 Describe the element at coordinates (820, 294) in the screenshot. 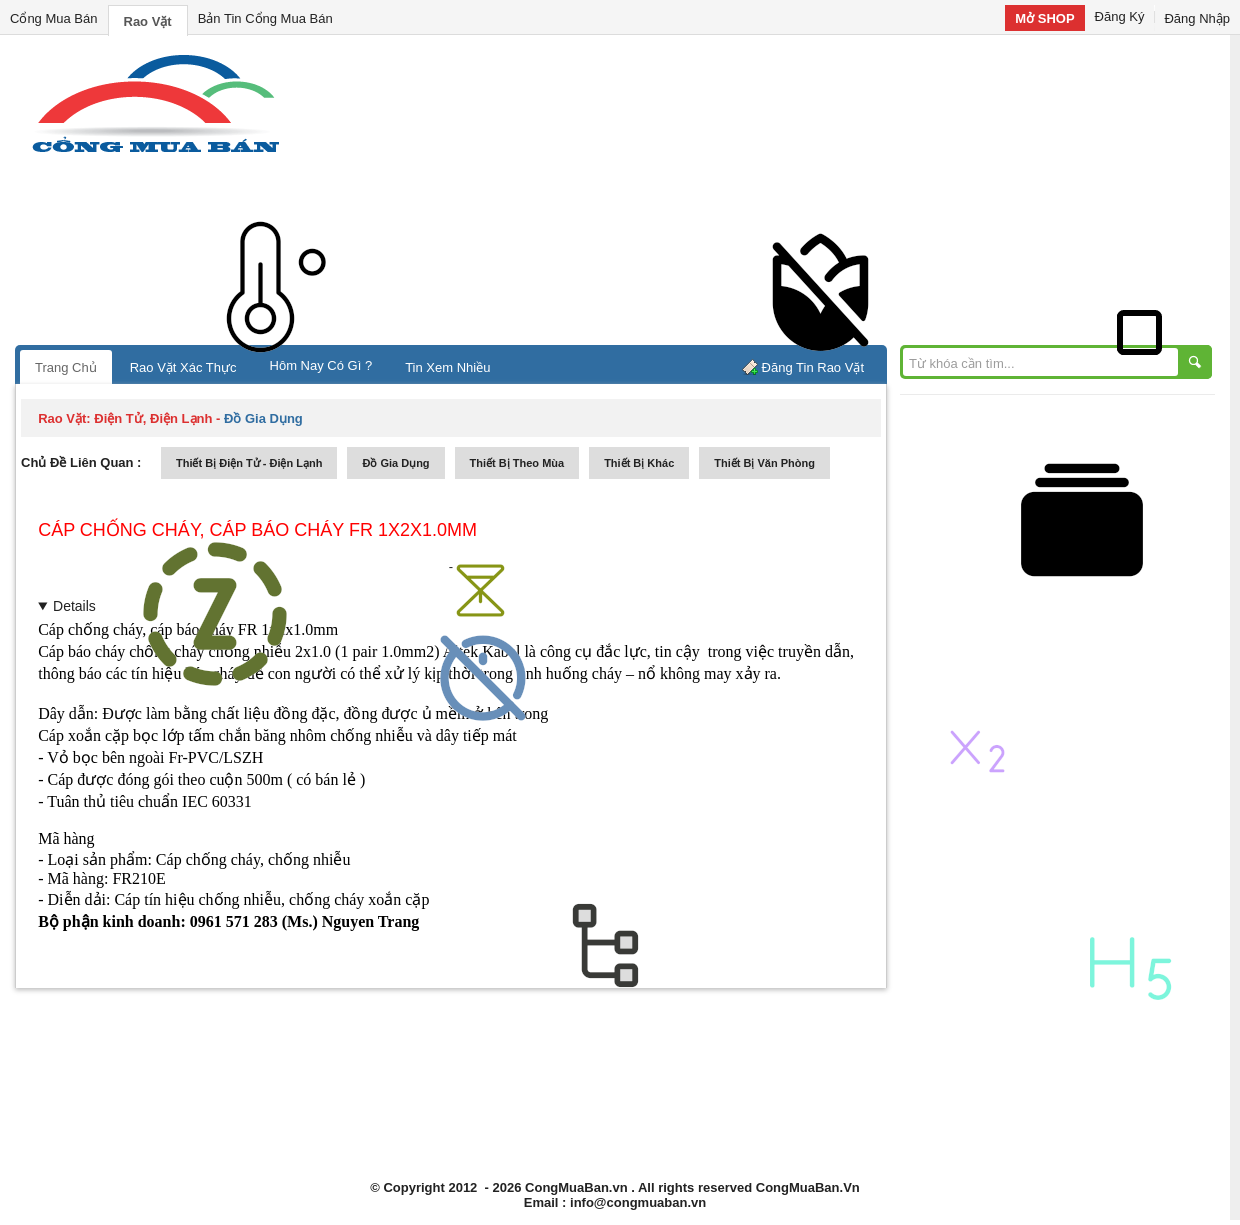

I see `indicates grain-free or no grains` at that location.